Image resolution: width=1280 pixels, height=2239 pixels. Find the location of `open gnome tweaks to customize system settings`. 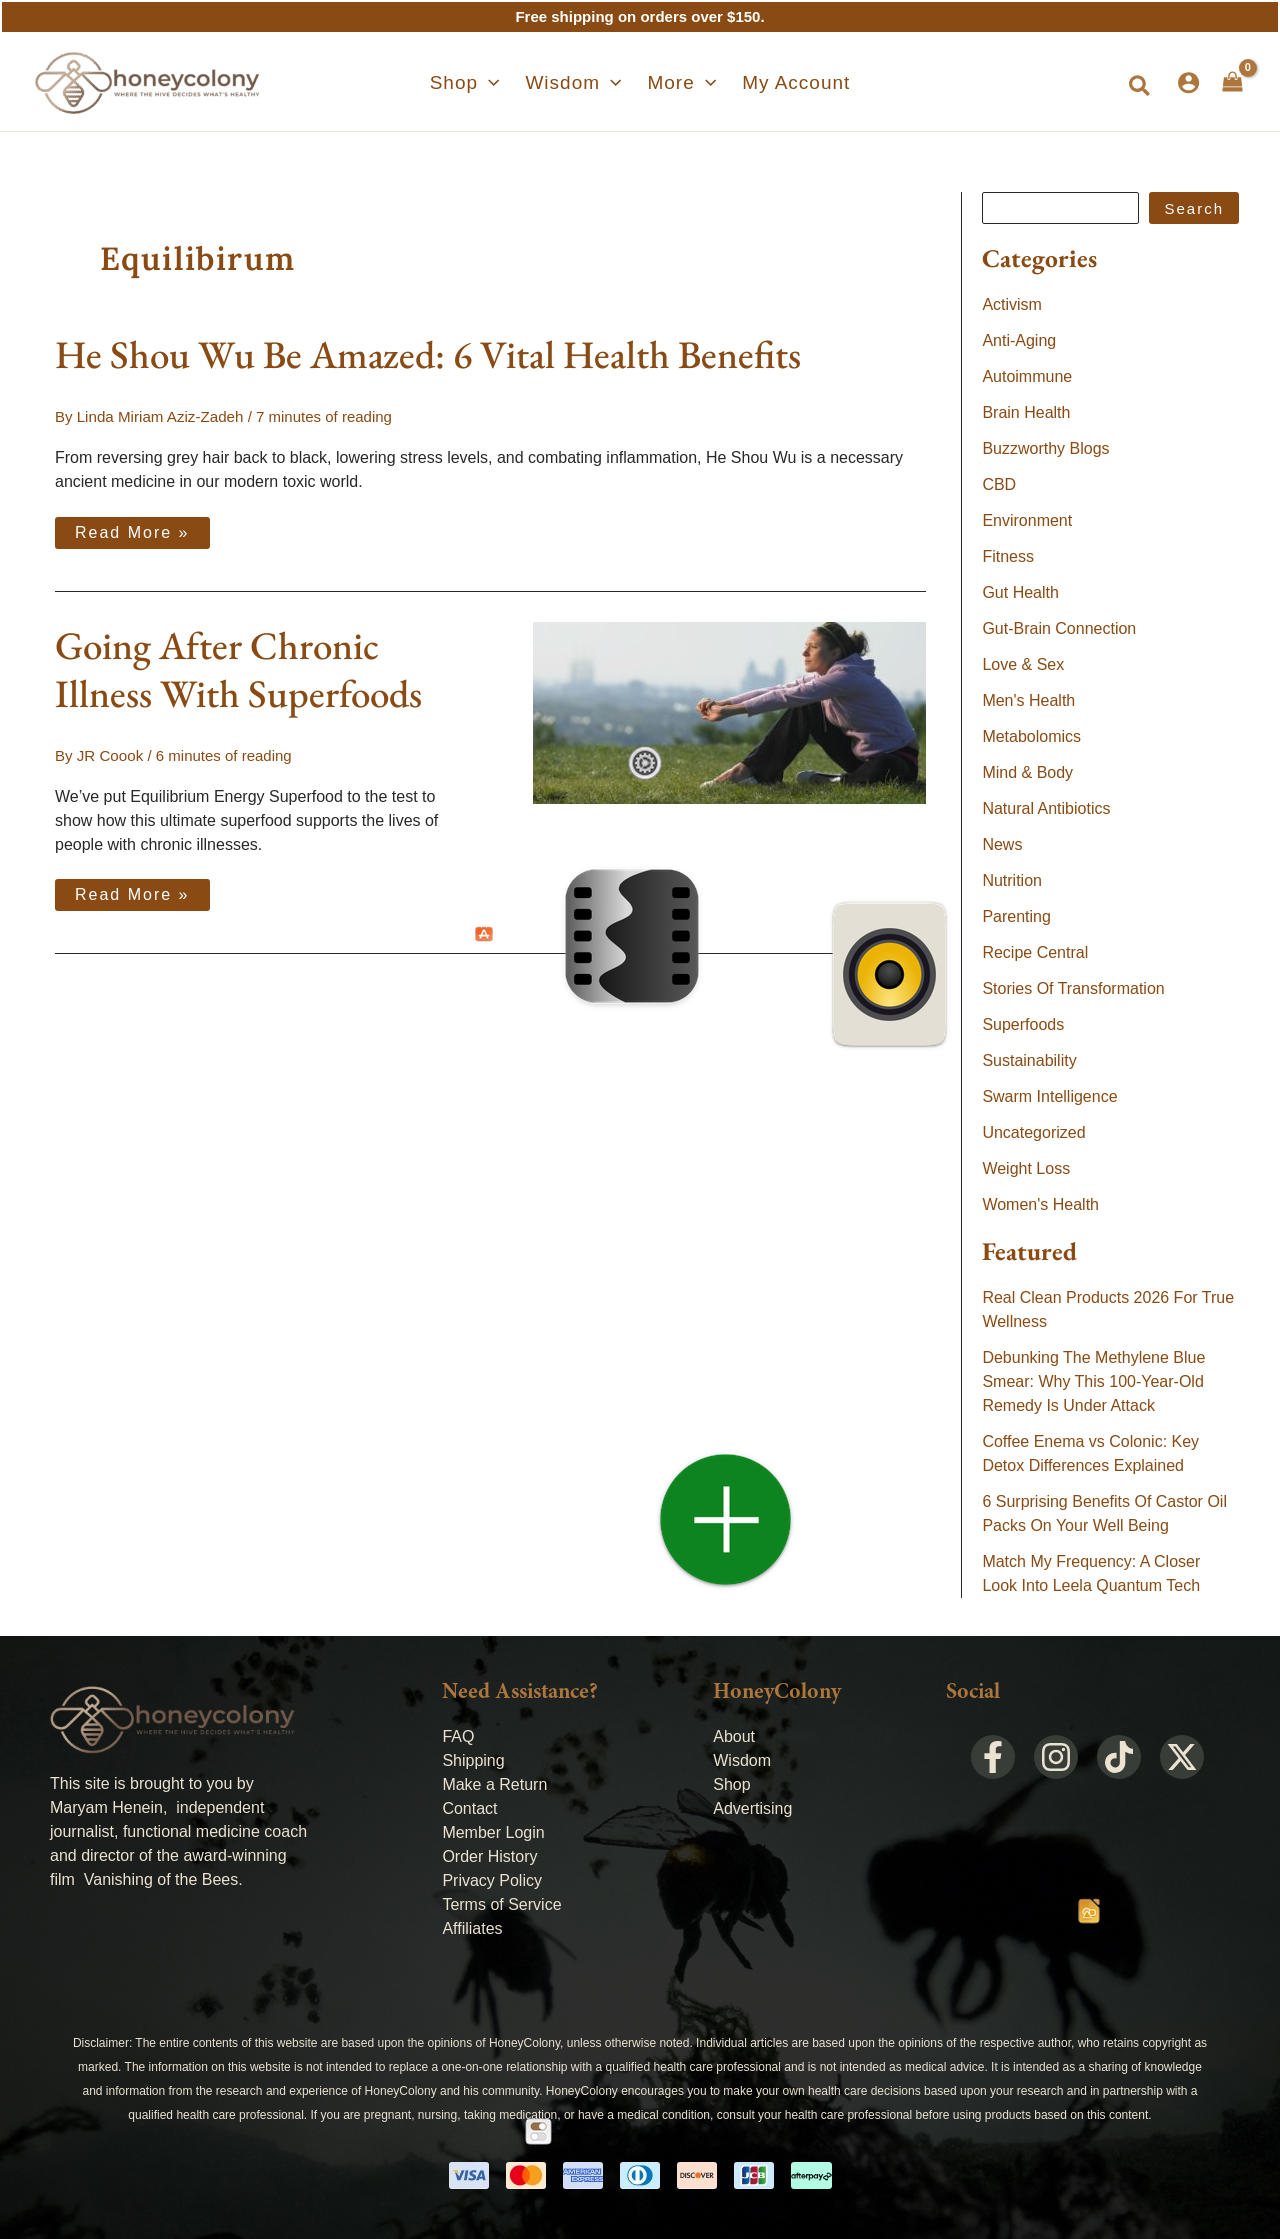

open gnome tweaks to customize system settings is located at coordinates (538, 2131).